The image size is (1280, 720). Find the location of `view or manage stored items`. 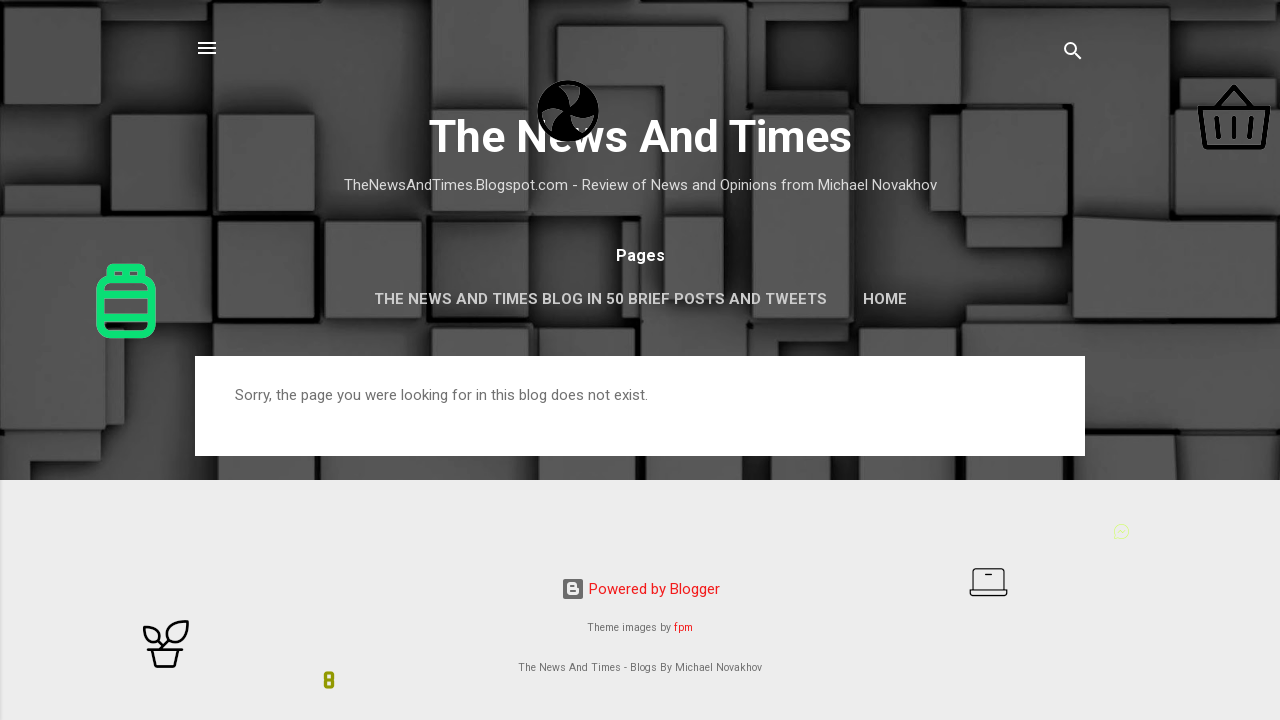

view or manage stored items is located at coordinates (126, 301).